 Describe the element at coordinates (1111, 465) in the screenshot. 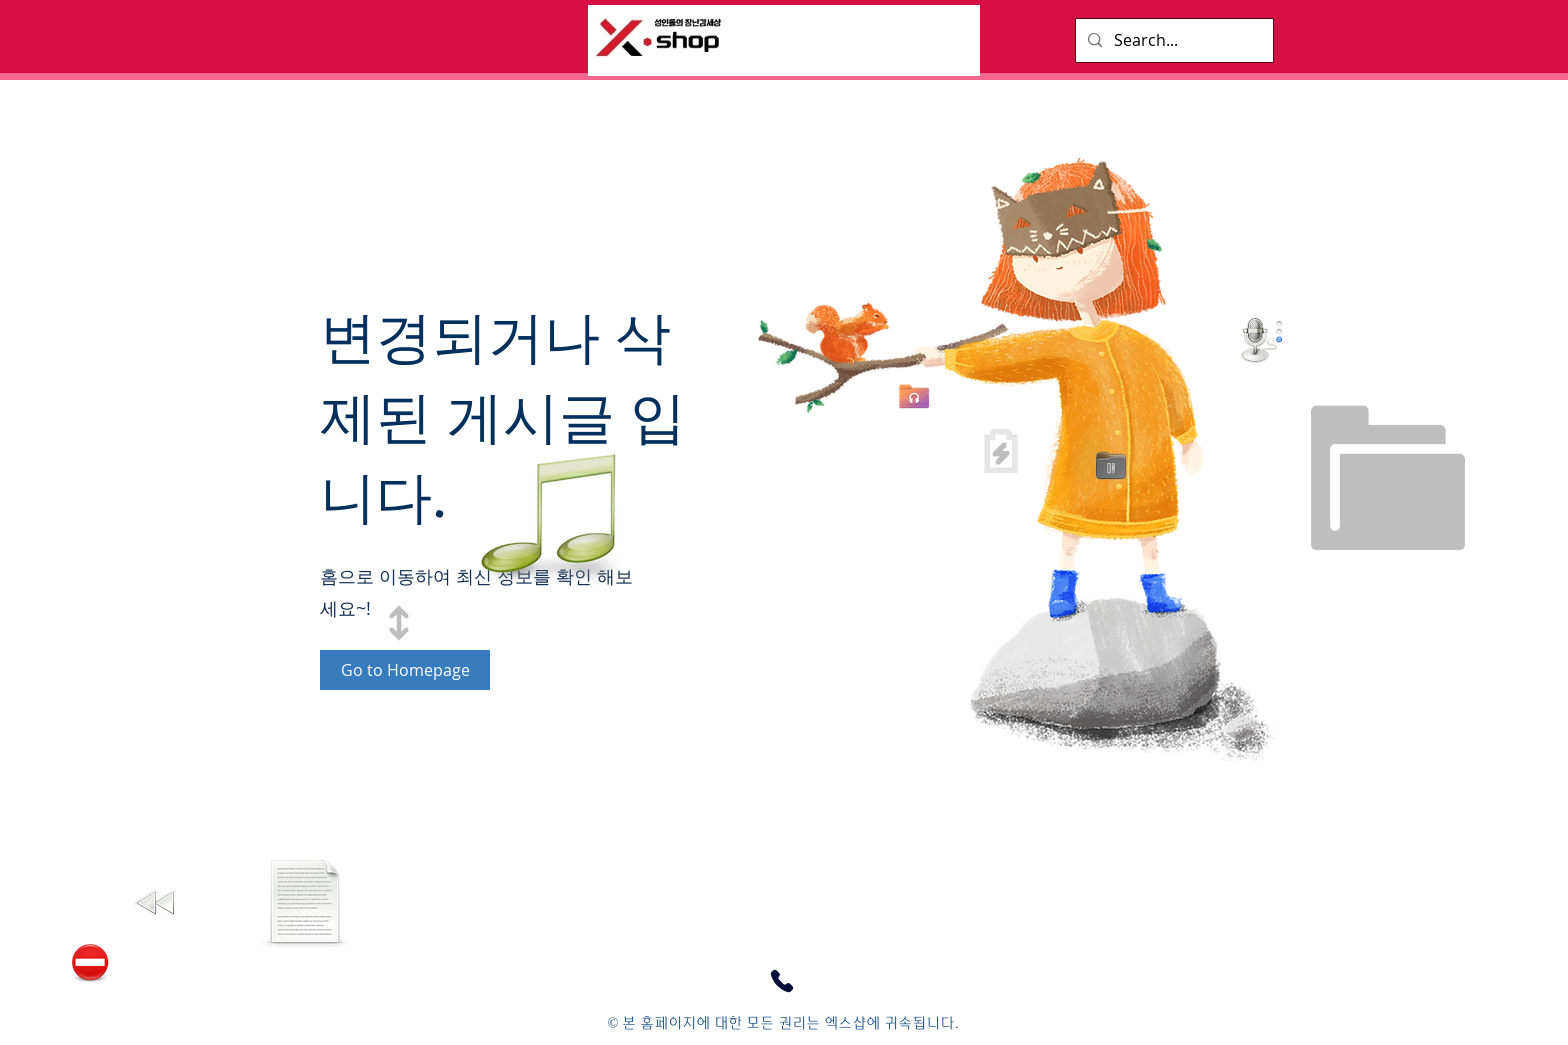

I see `access your templates folder` at that location.